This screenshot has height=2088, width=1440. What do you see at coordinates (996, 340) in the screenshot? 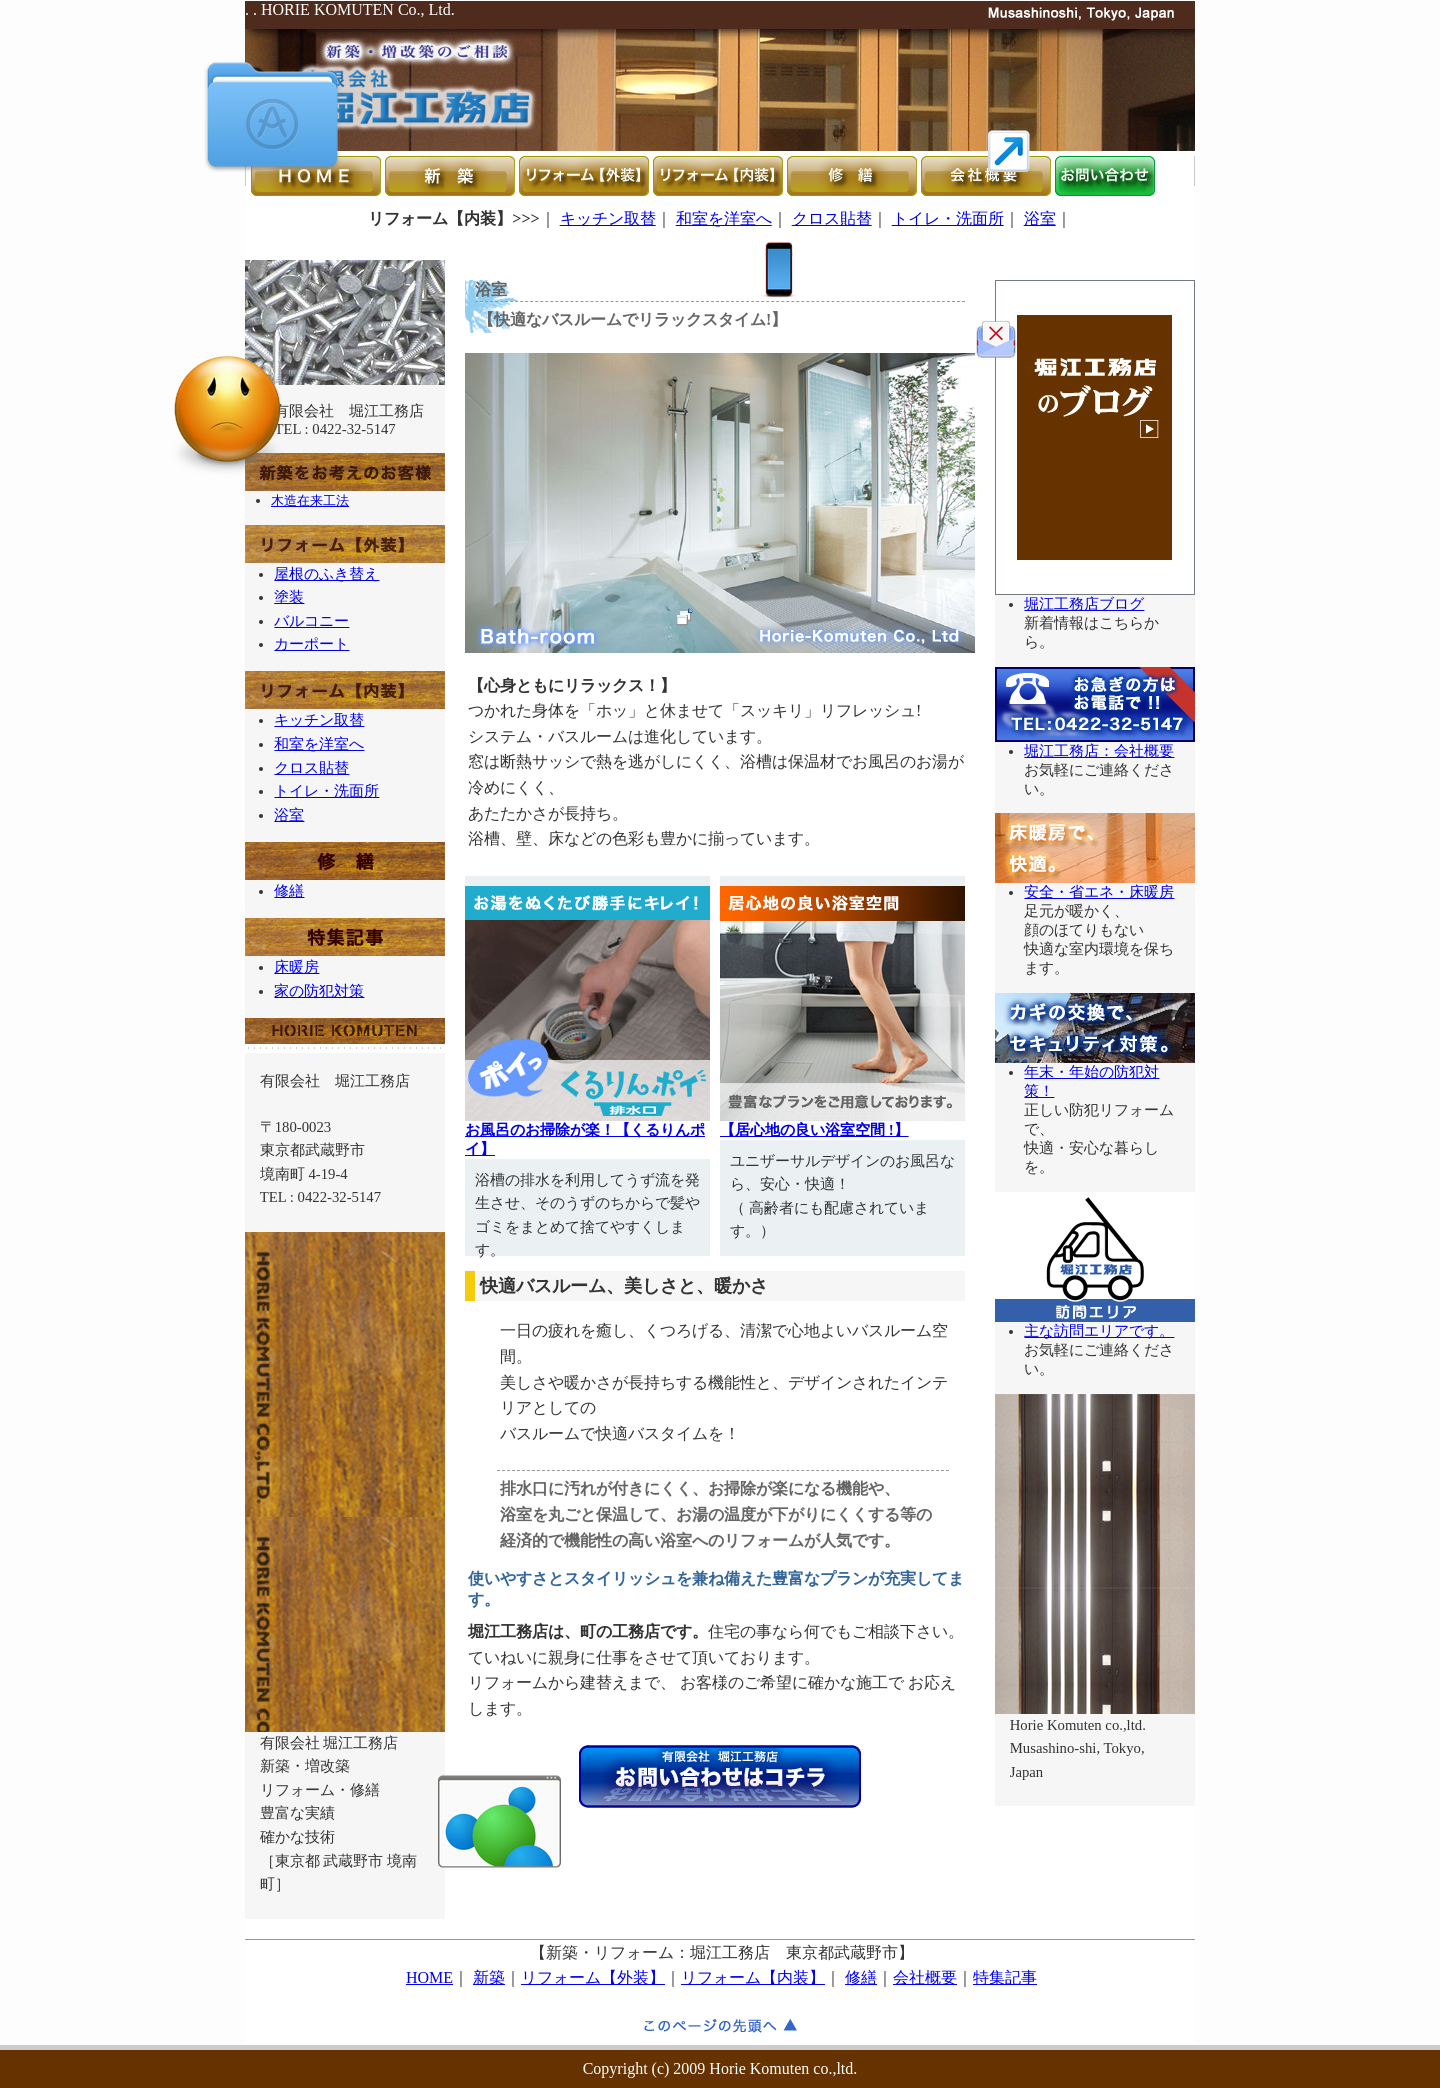
I see `mark email as junk or spam` at bounding box center [996, 340].